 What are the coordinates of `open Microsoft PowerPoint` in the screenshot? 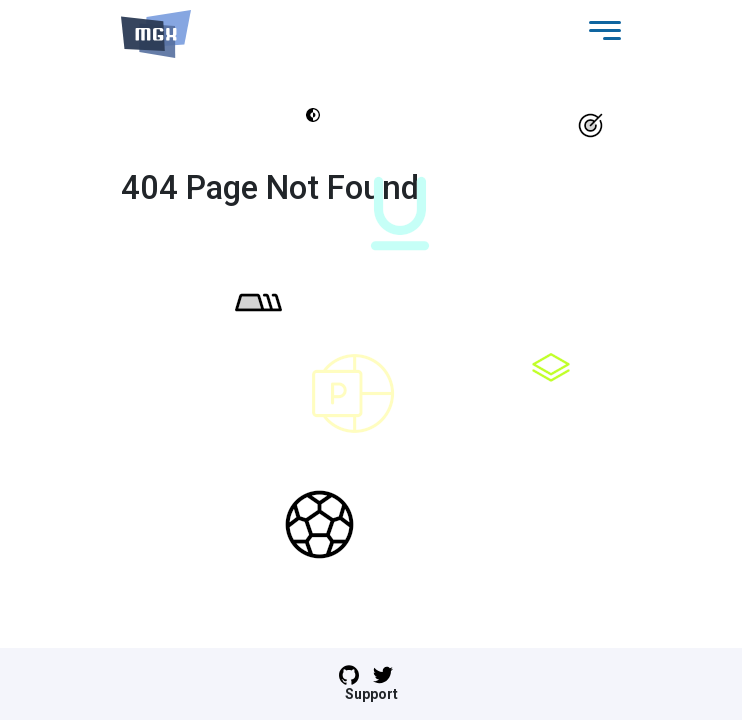 It's located at (351, 393).